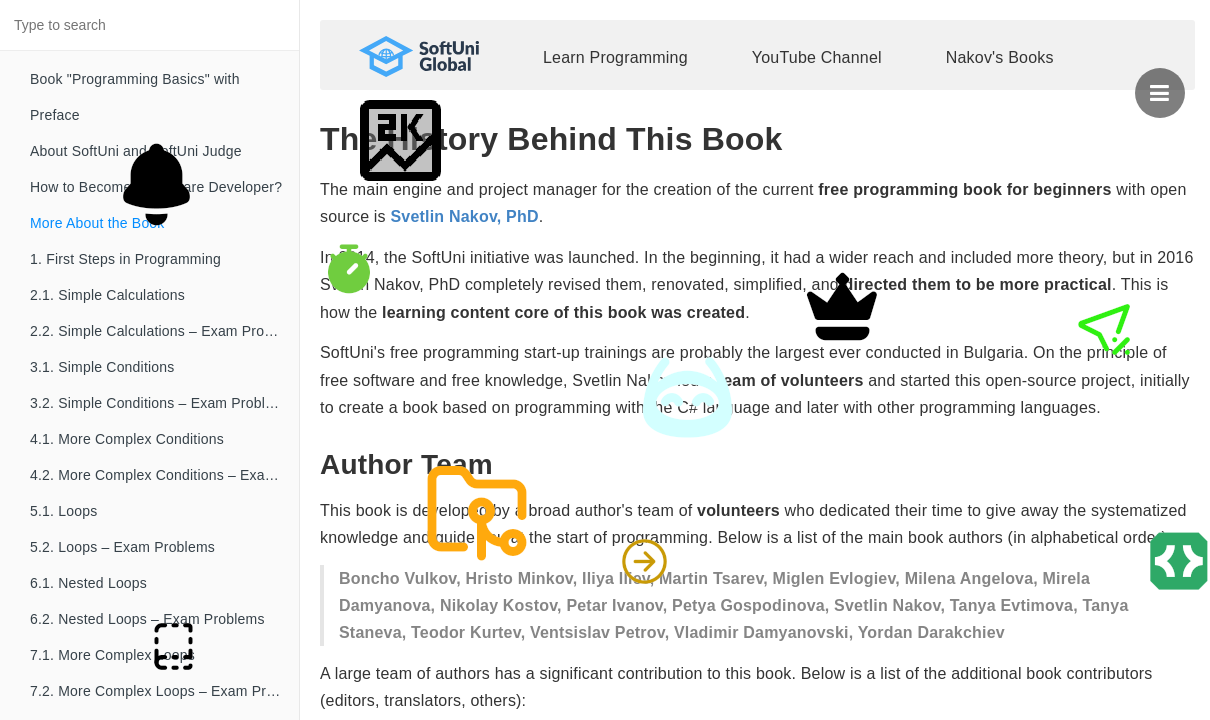  What do you see at coordinates (1104, 329) in the screenshot?
I see `find nearby deals and discounts` at bounding box center [1104, 329].